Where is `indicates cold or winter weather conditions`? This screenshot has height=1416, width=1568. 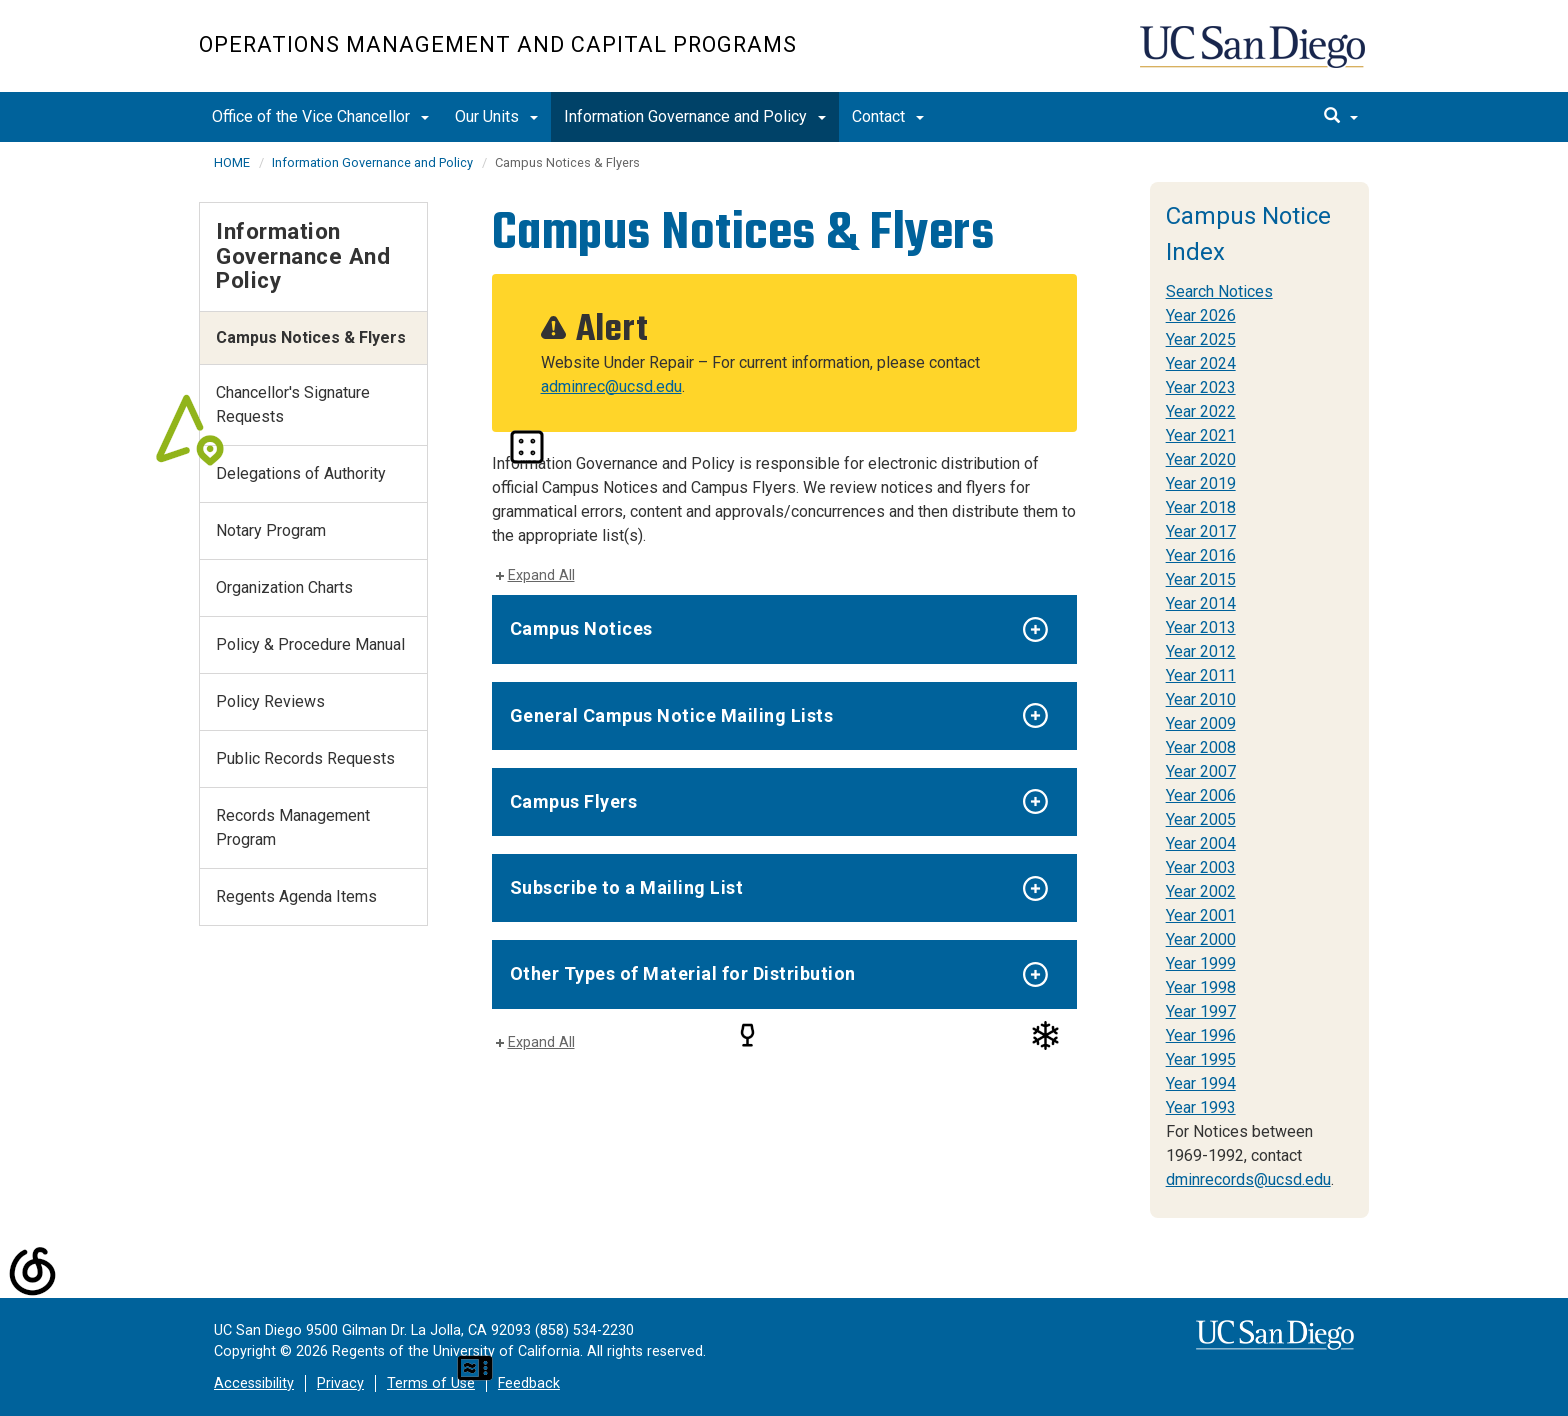 indicates cold or winter weather conditions is located at coordinates (1045, 1035).